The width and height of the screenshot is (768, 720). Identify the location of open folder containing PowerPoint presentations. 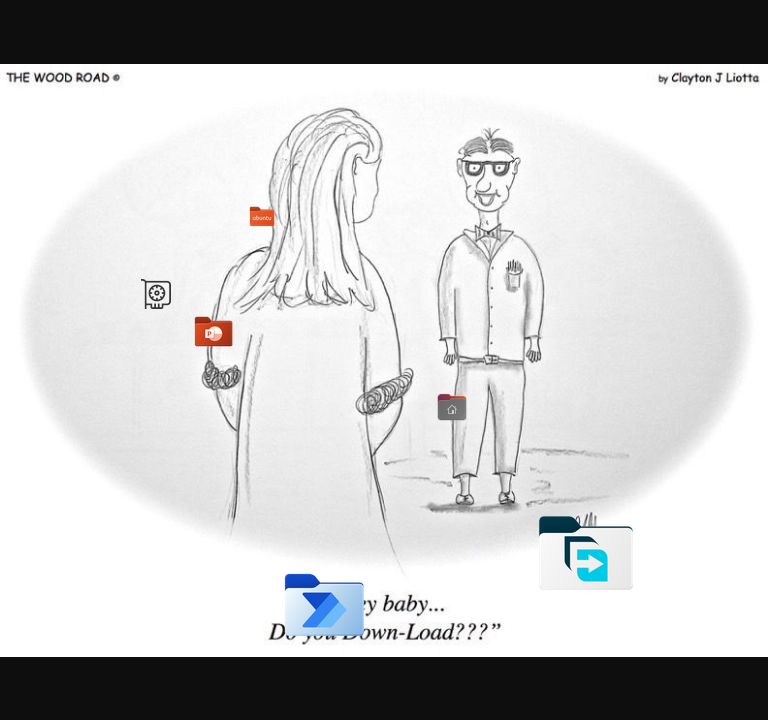
(213, 332).